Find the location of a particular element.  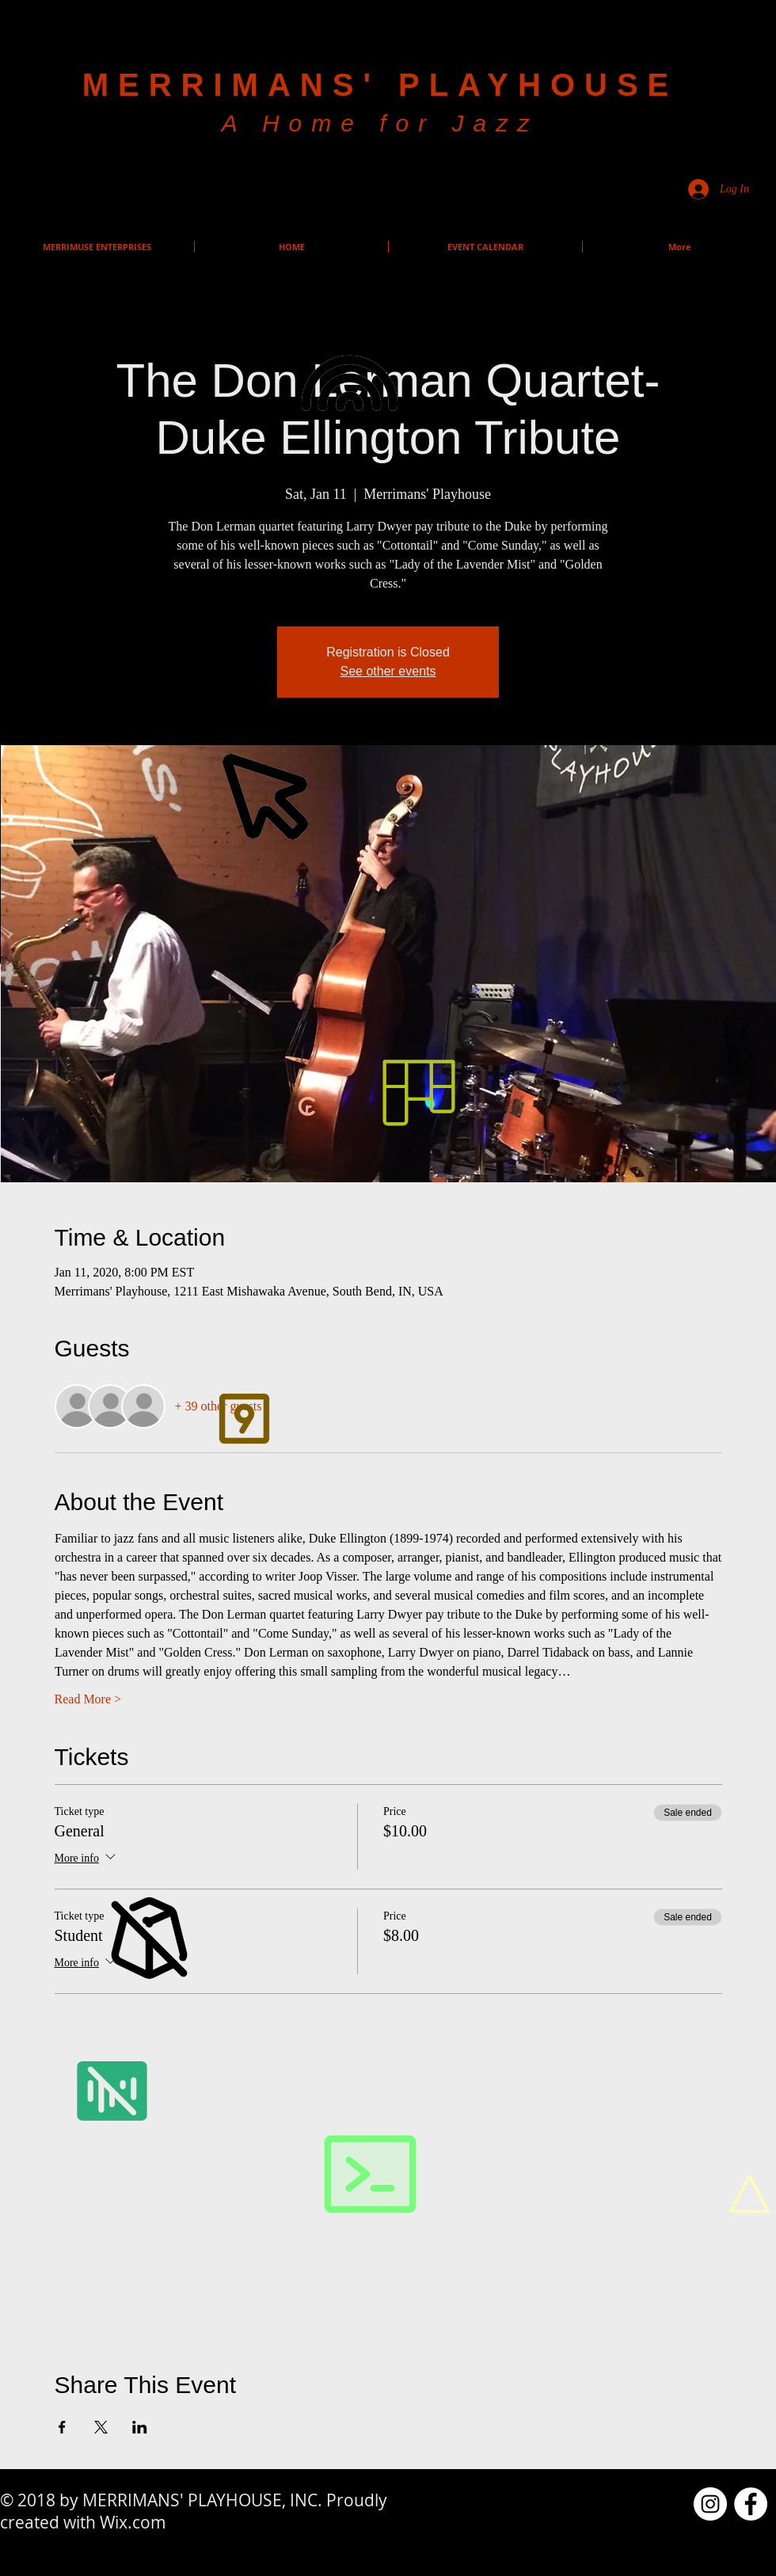

select the number nine is located at coordinates (244, 1418).